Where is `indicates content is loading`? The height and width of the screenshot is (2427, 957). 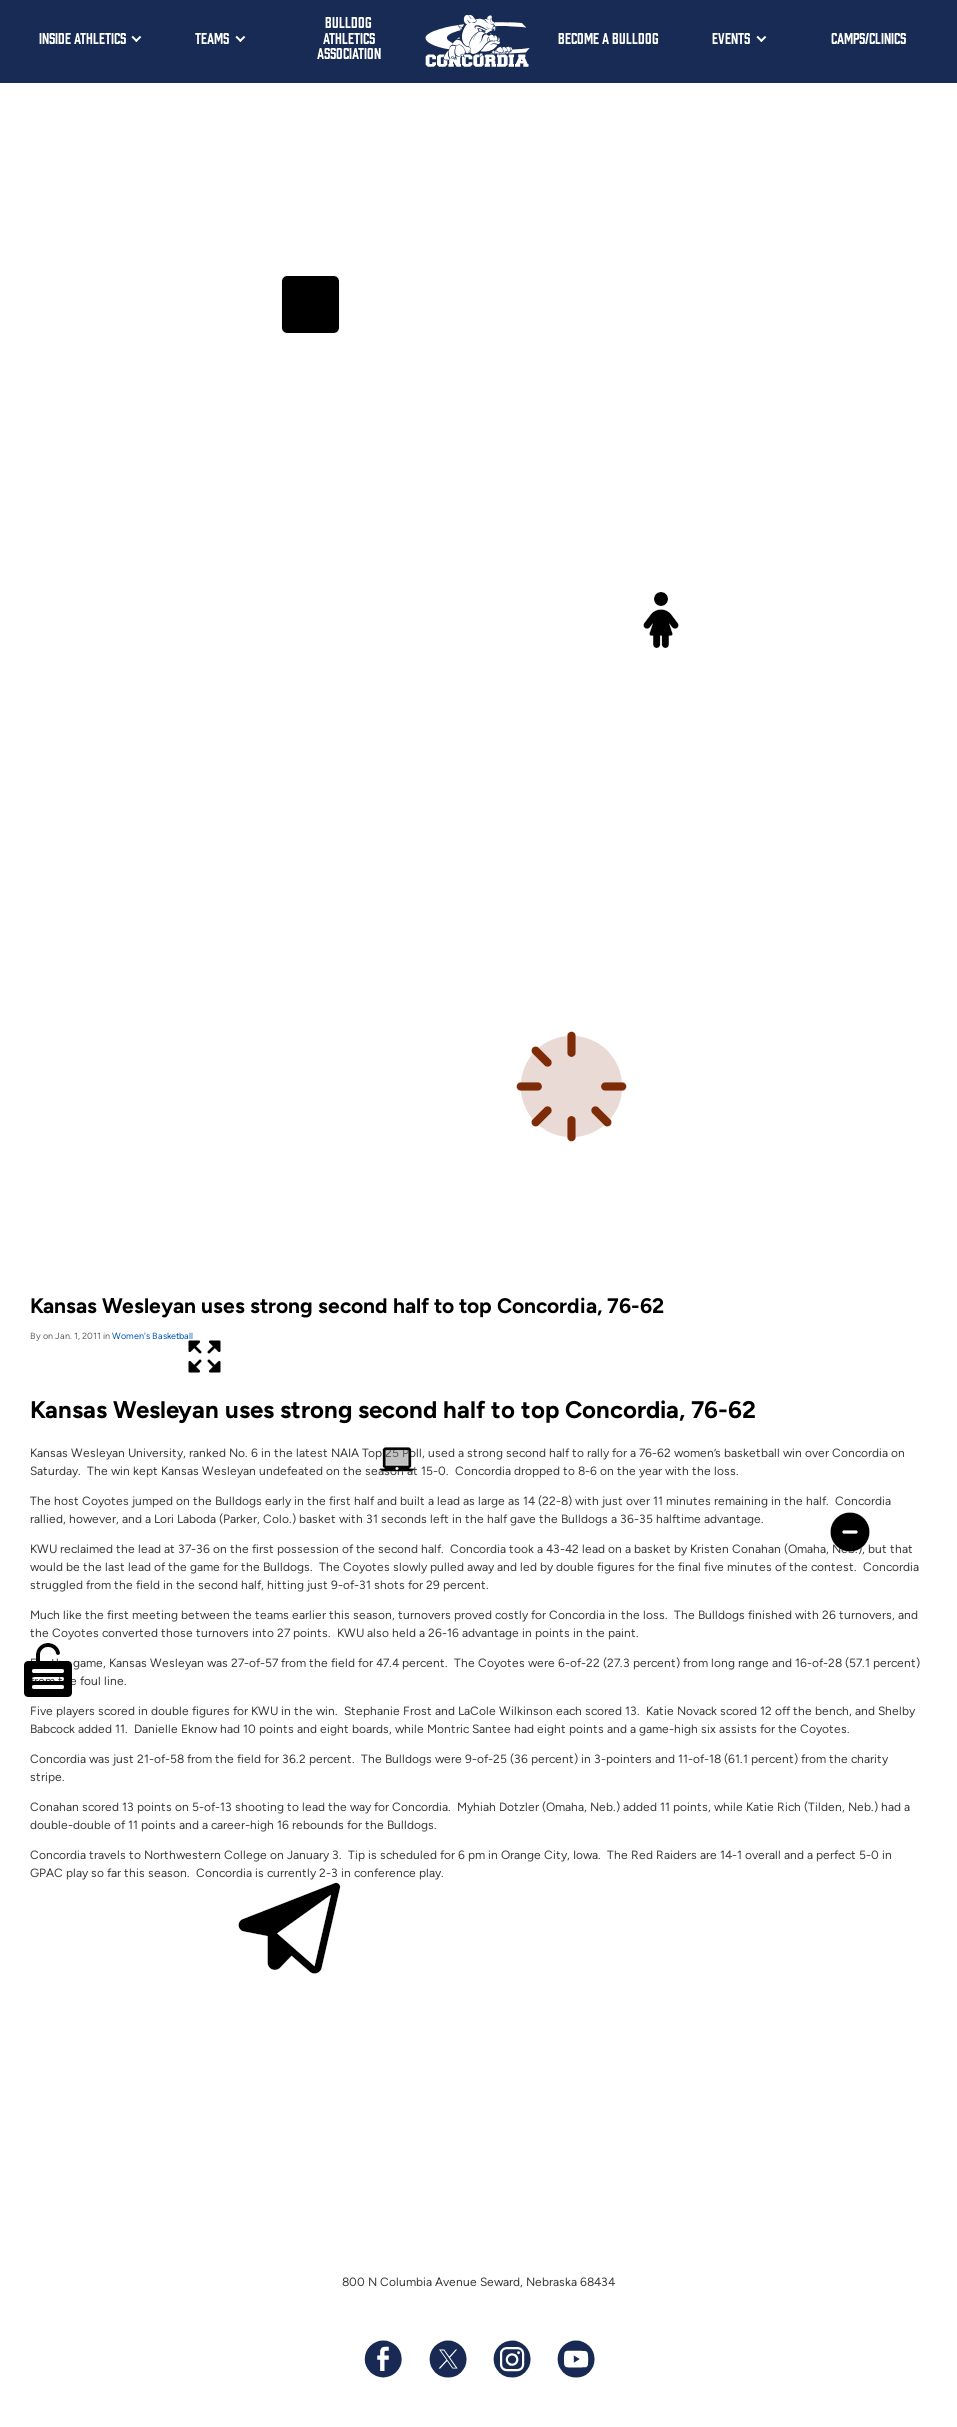 indicates content is loading is located at coordinates (571, 1086).